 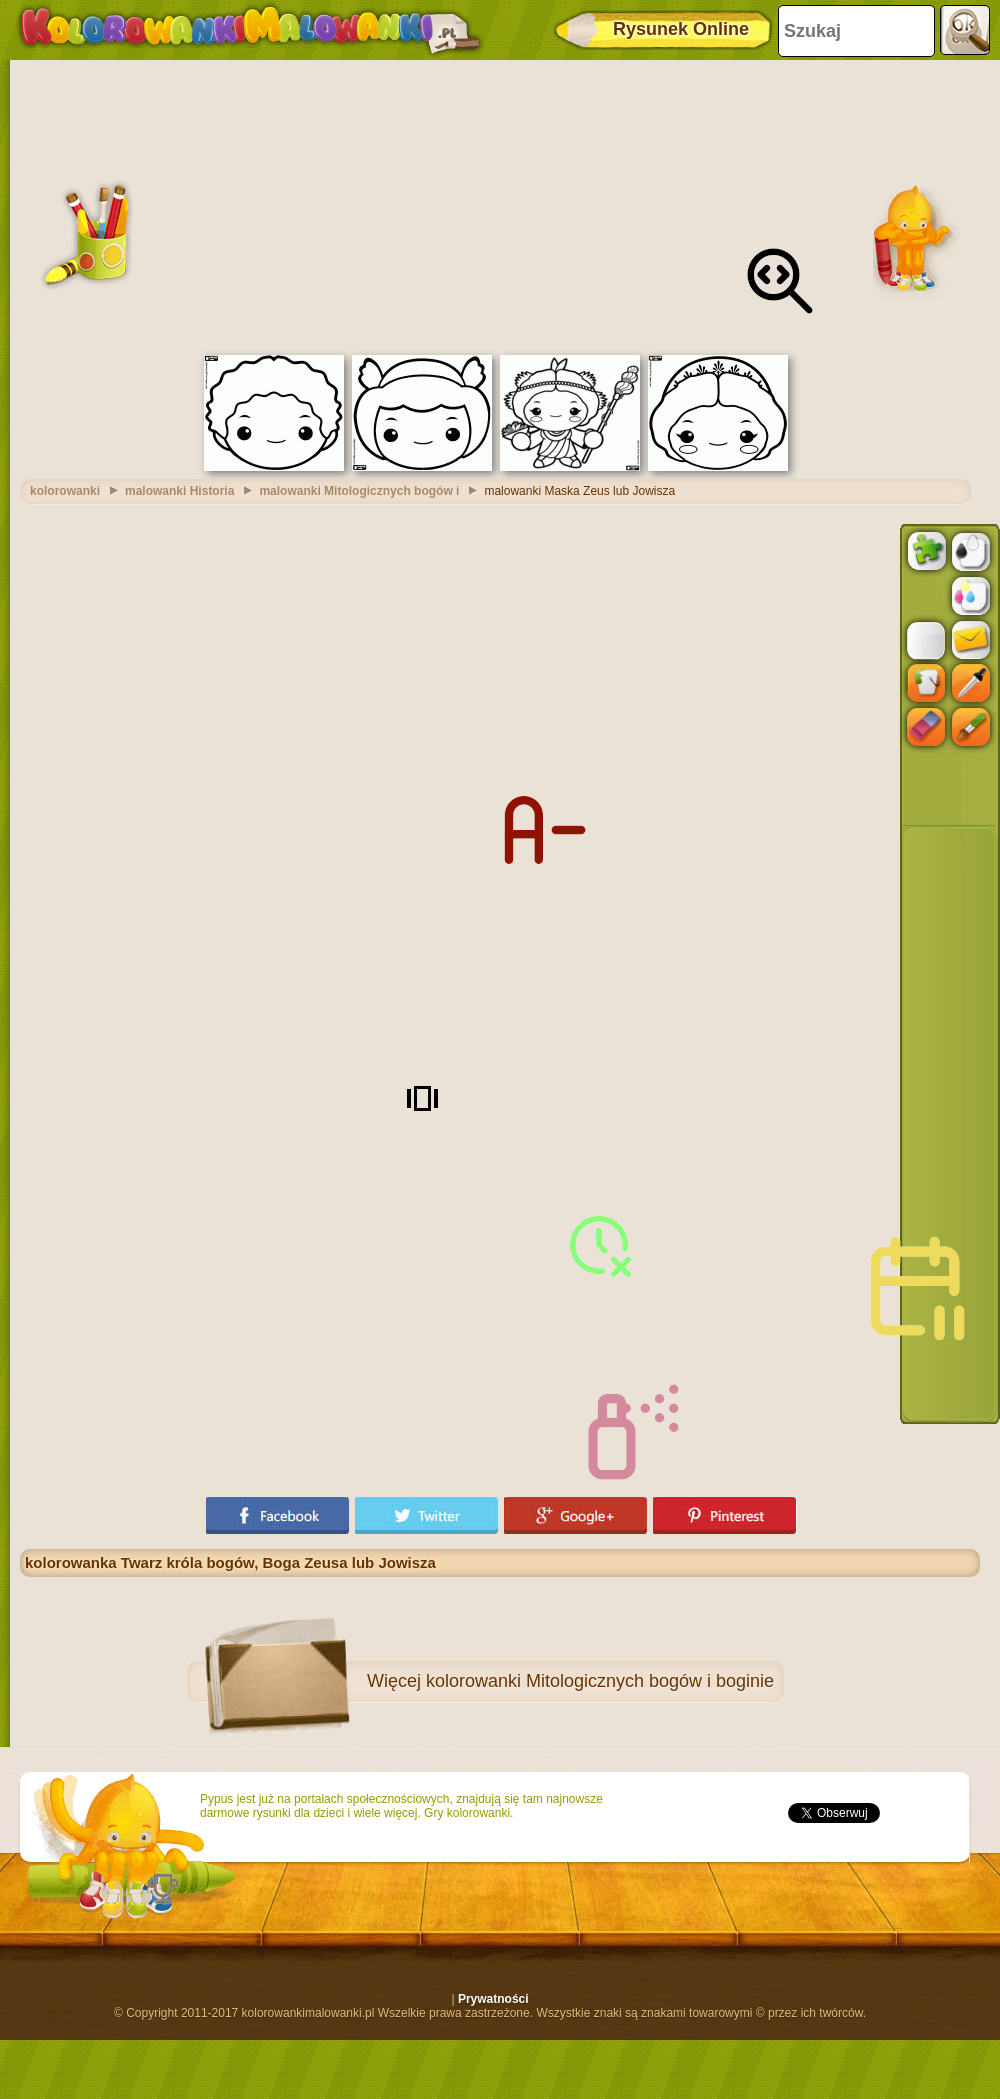 What do you see at coordinates (631, 1432) in the screenshot?
I see `apply spray or mist effect` at bounding box center [631, 1432].